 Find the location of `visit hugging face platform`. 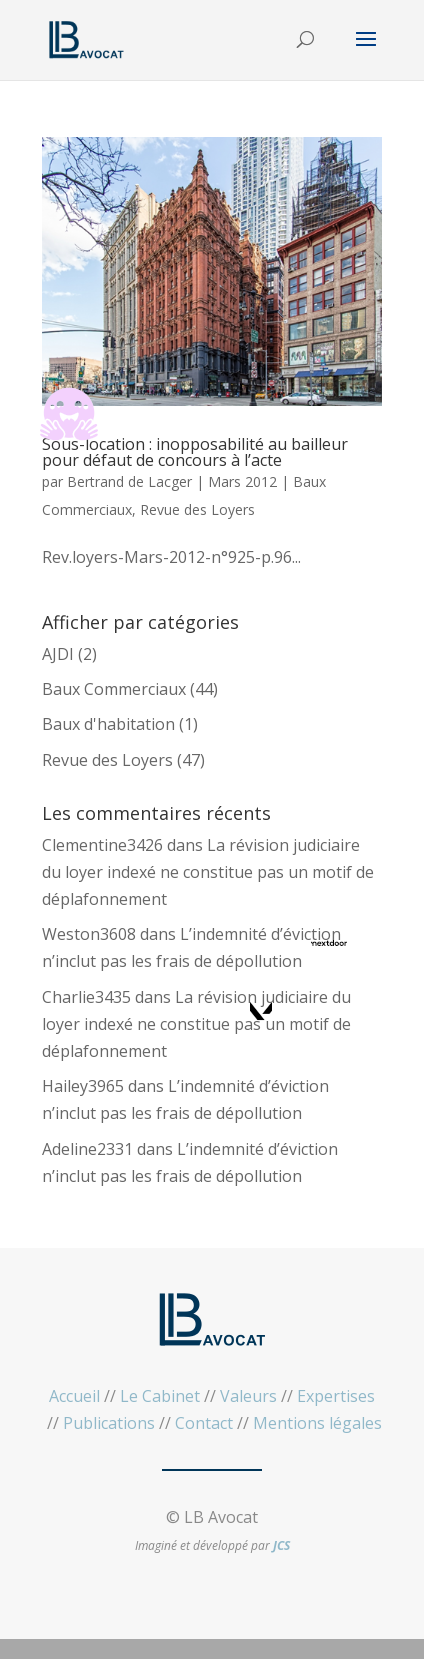

visit hugging face platform is located at coordinates (69, 414).